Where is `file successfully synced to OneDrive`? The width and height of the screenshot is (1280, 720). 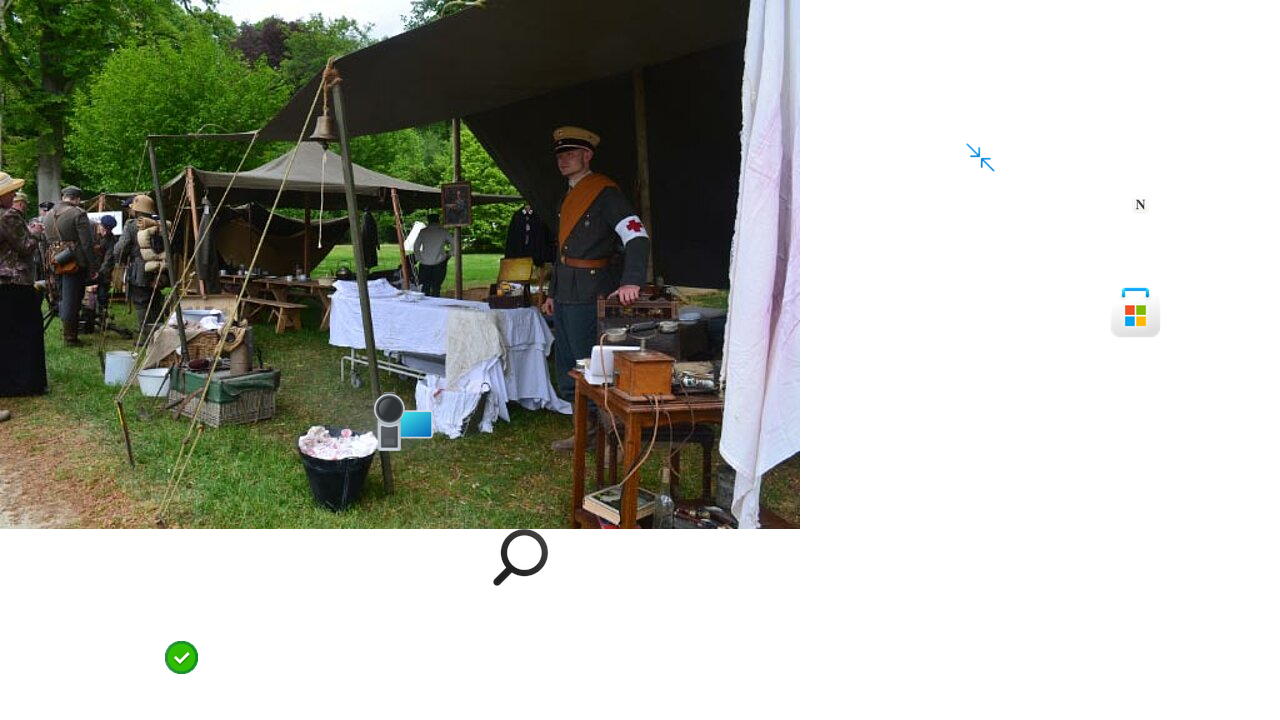 file successfully synced to OneDrive is located at coordinates (181, 657).